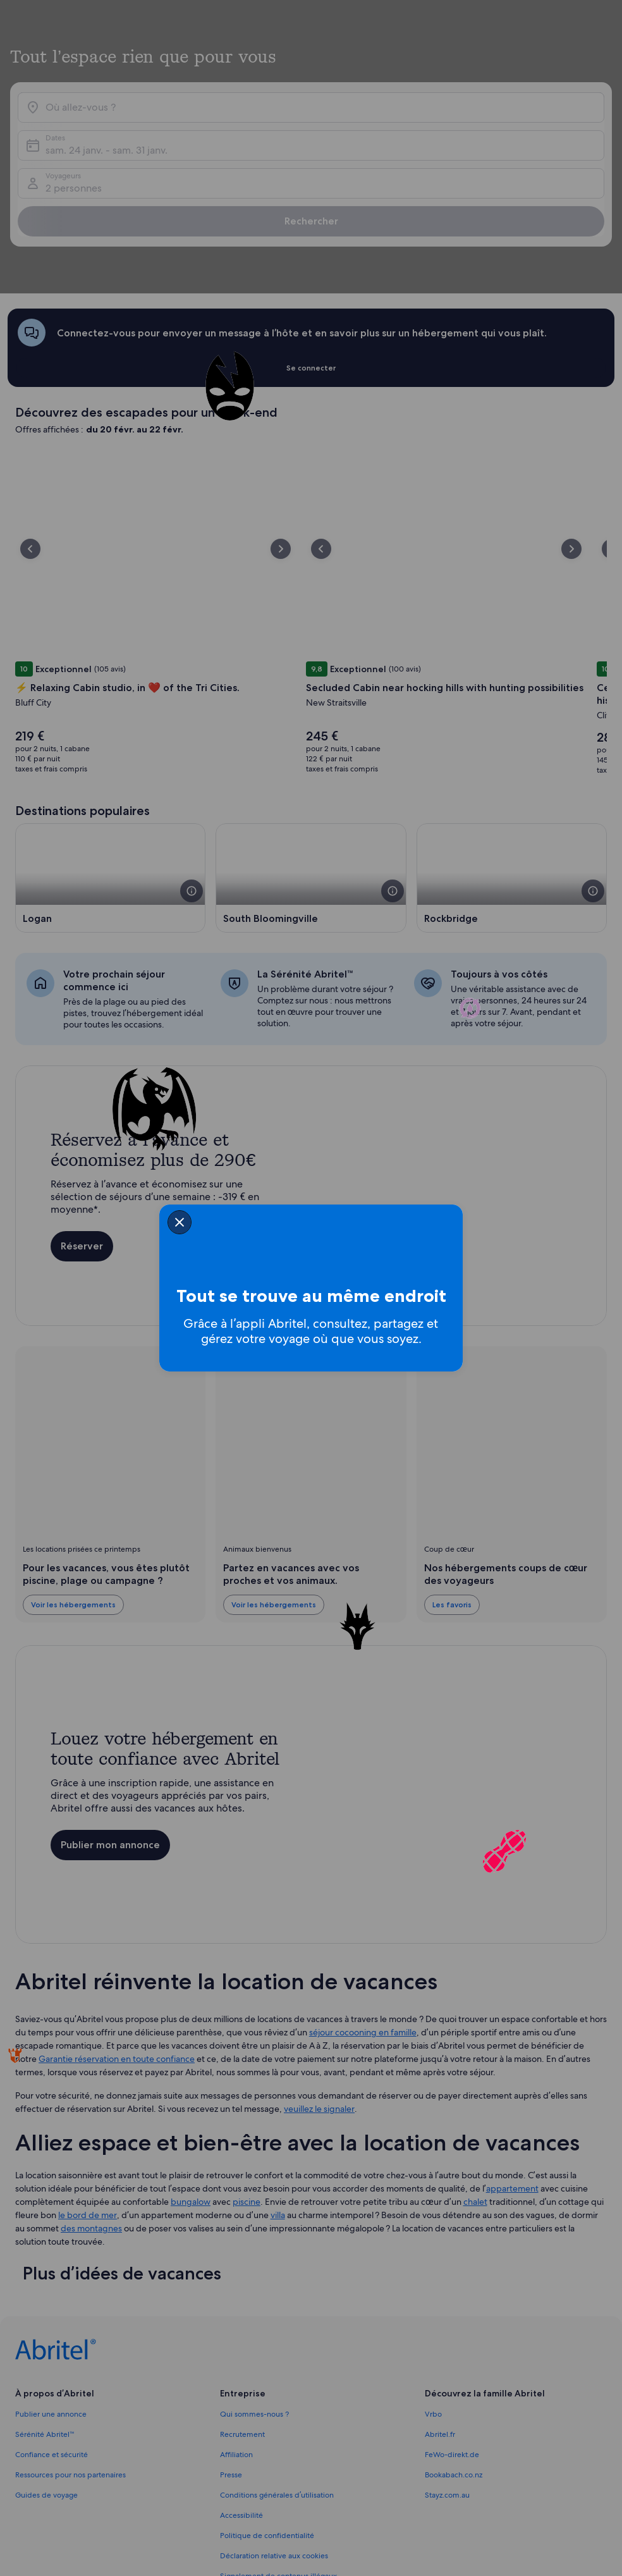 The width and height of the screenshot is (622, 2576). What do you see at coordinates (15, 2056) in the screenshot?
I see `activate shield or defense mode` at bounding box center [15, 2056].